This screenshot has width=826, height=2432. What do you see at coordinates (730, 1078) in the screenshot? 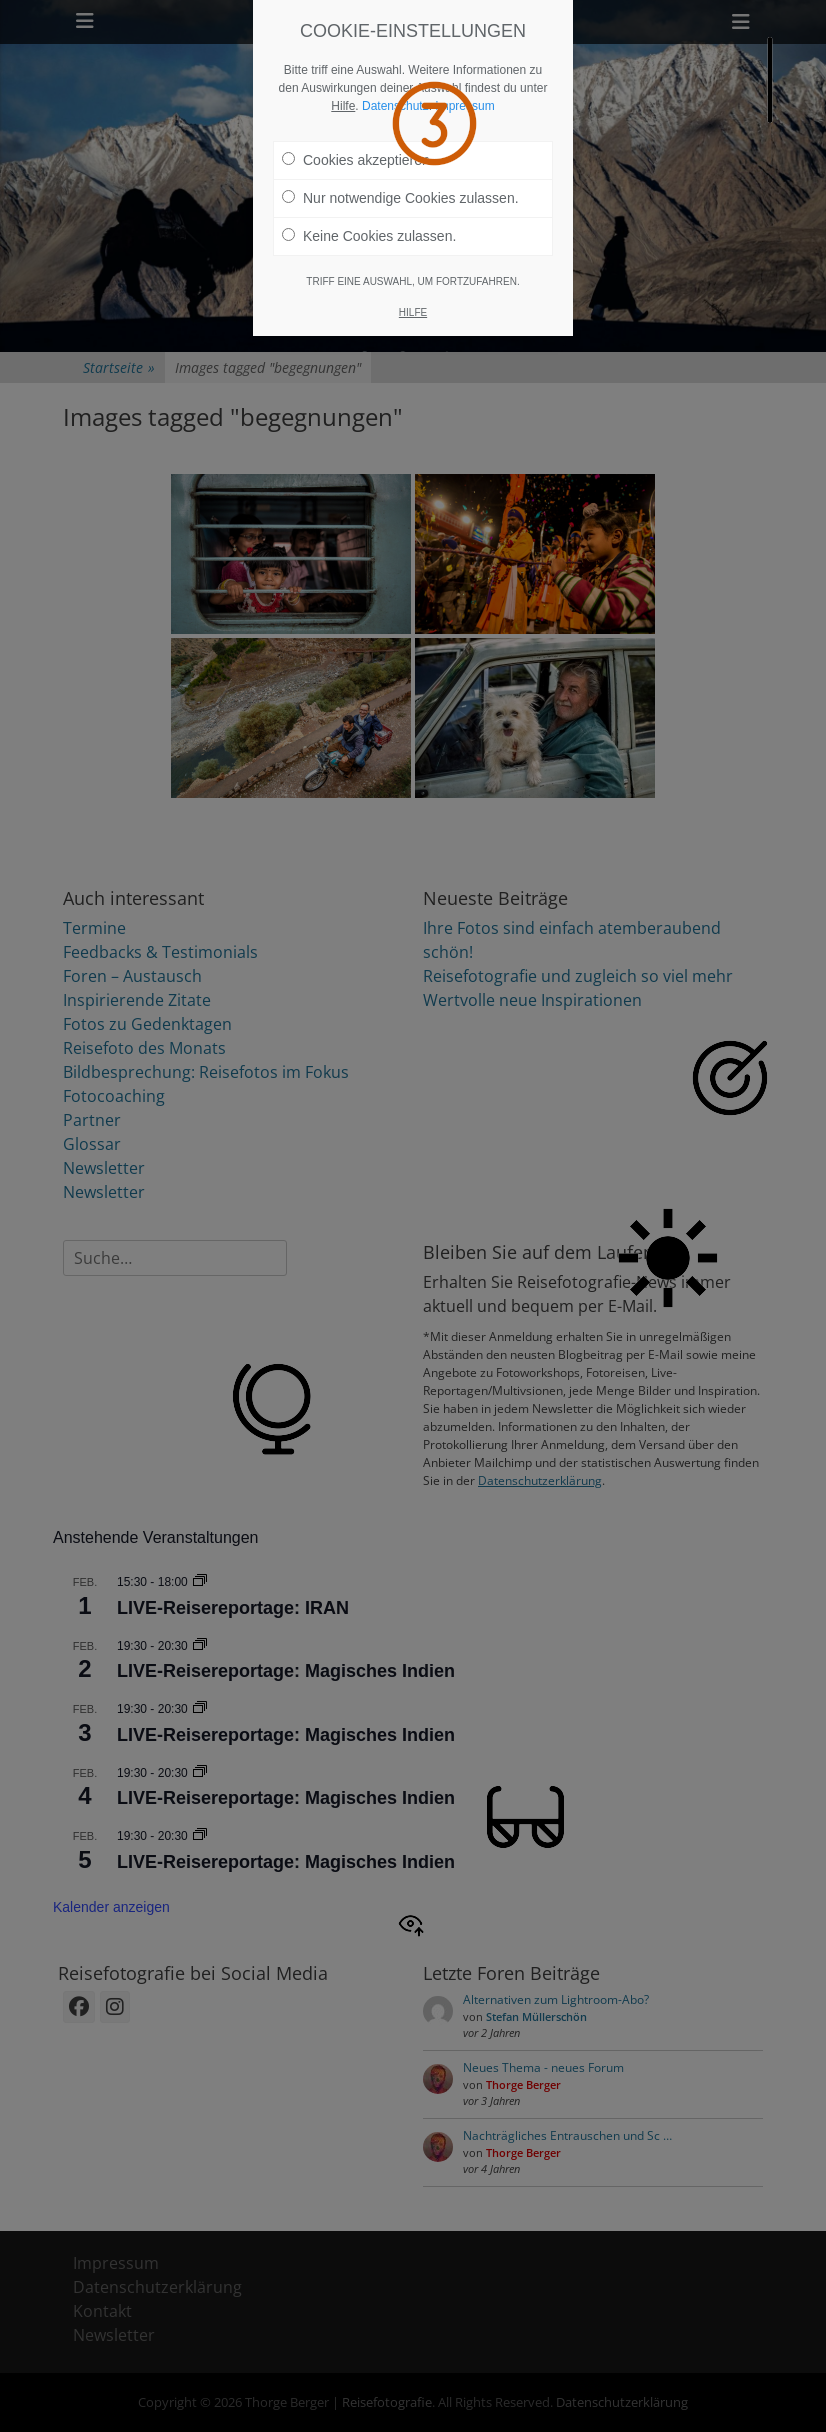
I see `set a goal or objective` at bounding box center [730, 1078].